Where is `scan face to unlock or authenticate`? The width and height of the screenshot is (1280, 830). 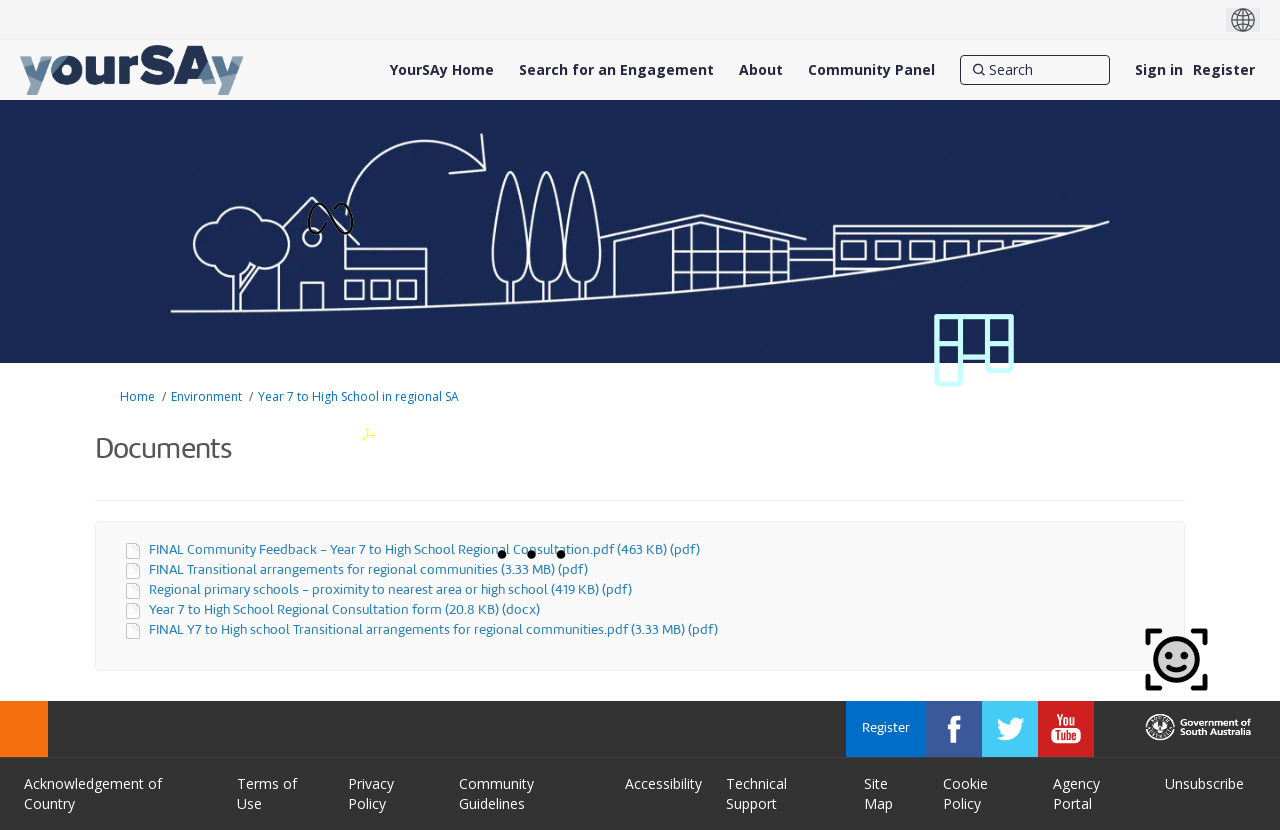
scan face to unlock or authenticate is located at coordinates (1176, 659).